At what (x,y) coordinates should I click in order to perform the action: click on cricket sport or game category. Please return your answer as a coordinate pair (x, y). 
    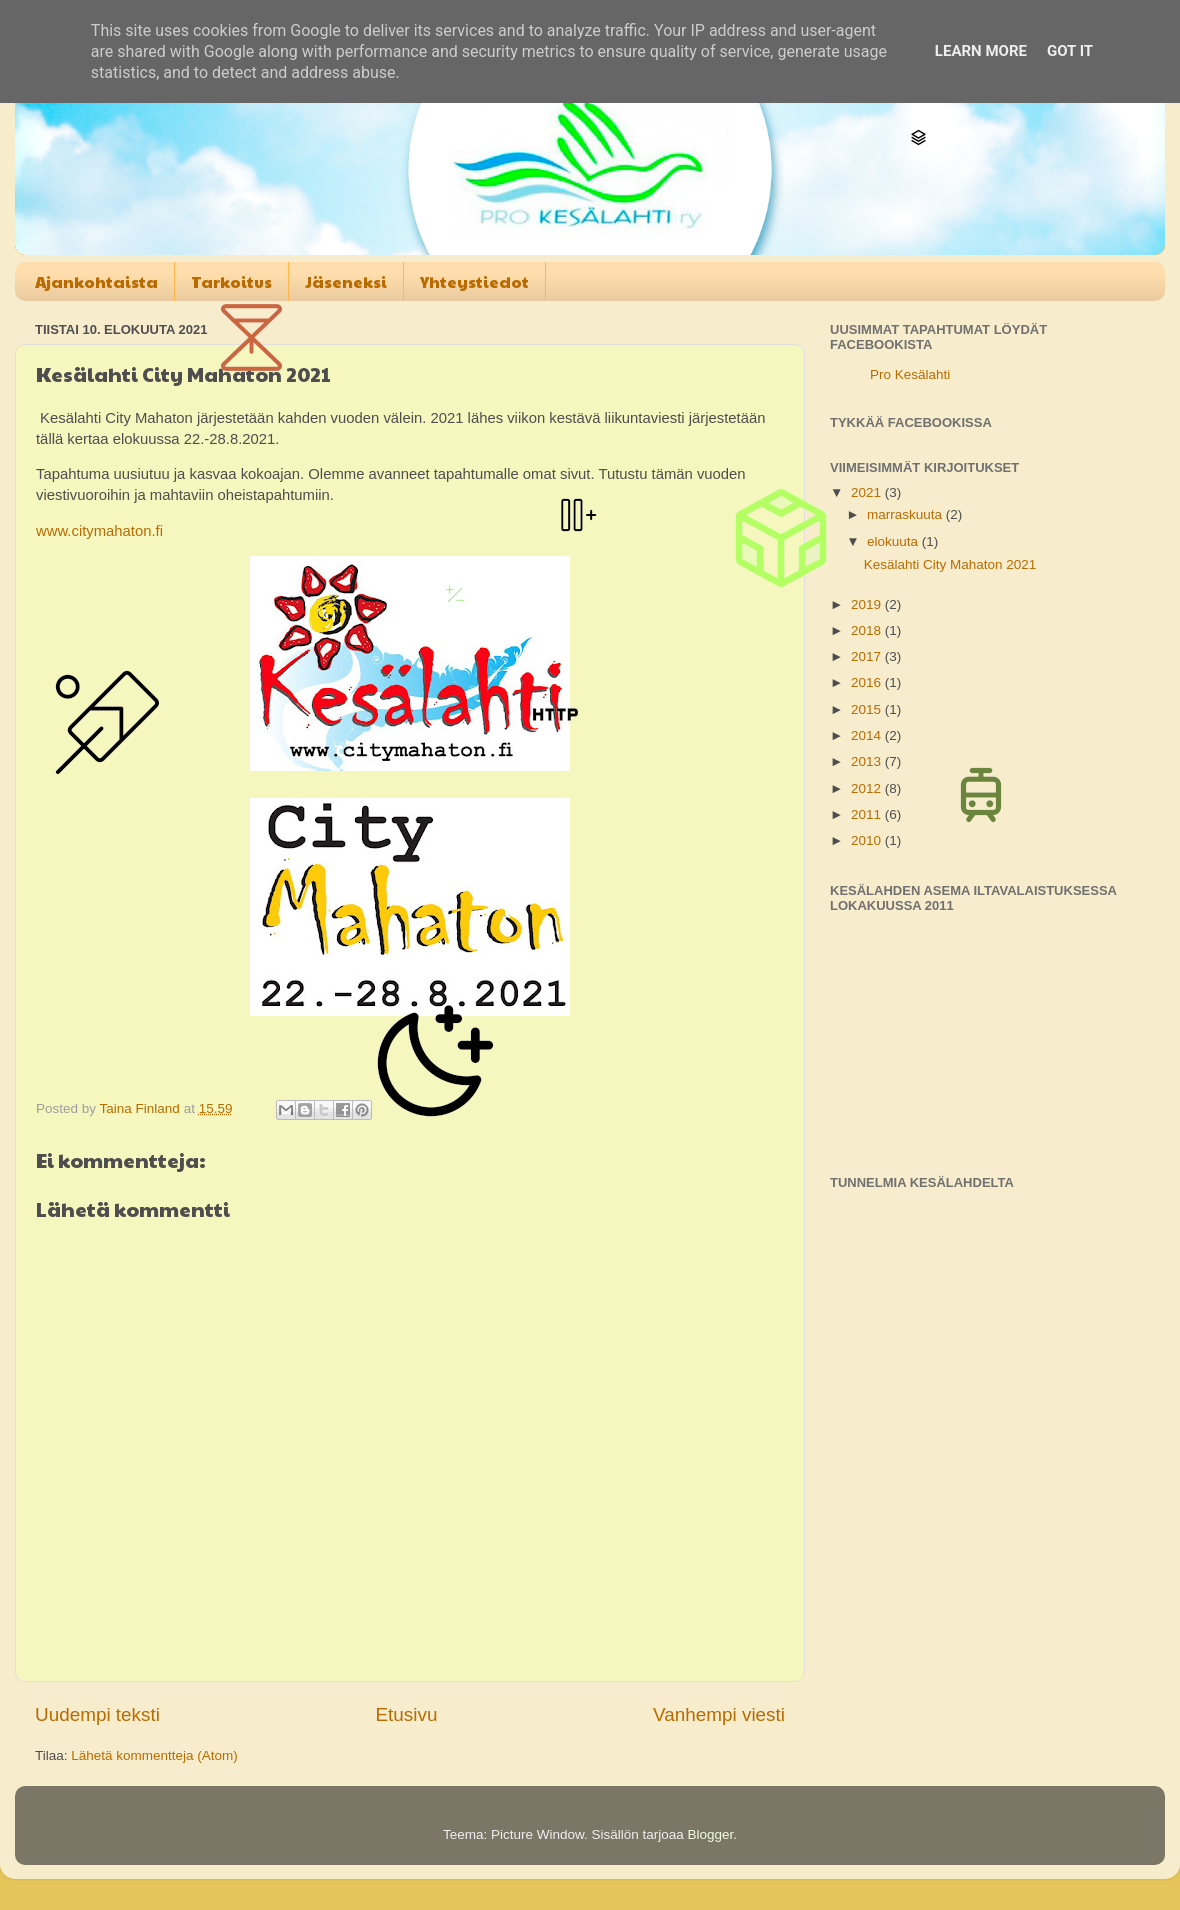
    Looking at the image, I should click on (101, 720).